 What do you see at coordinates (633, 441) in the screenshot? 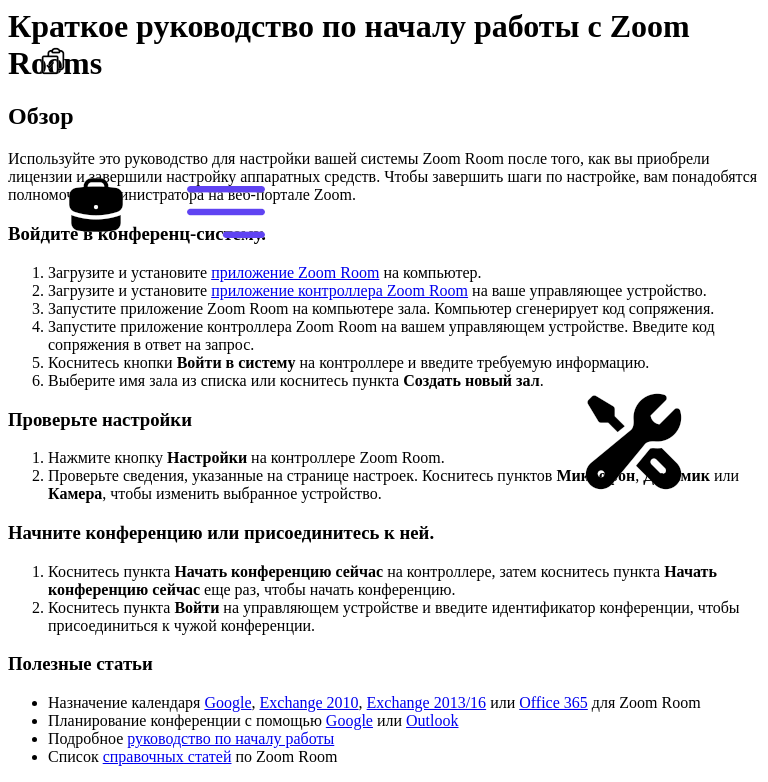
I see `access settings or configuration options` at bounding box center [633, 441].